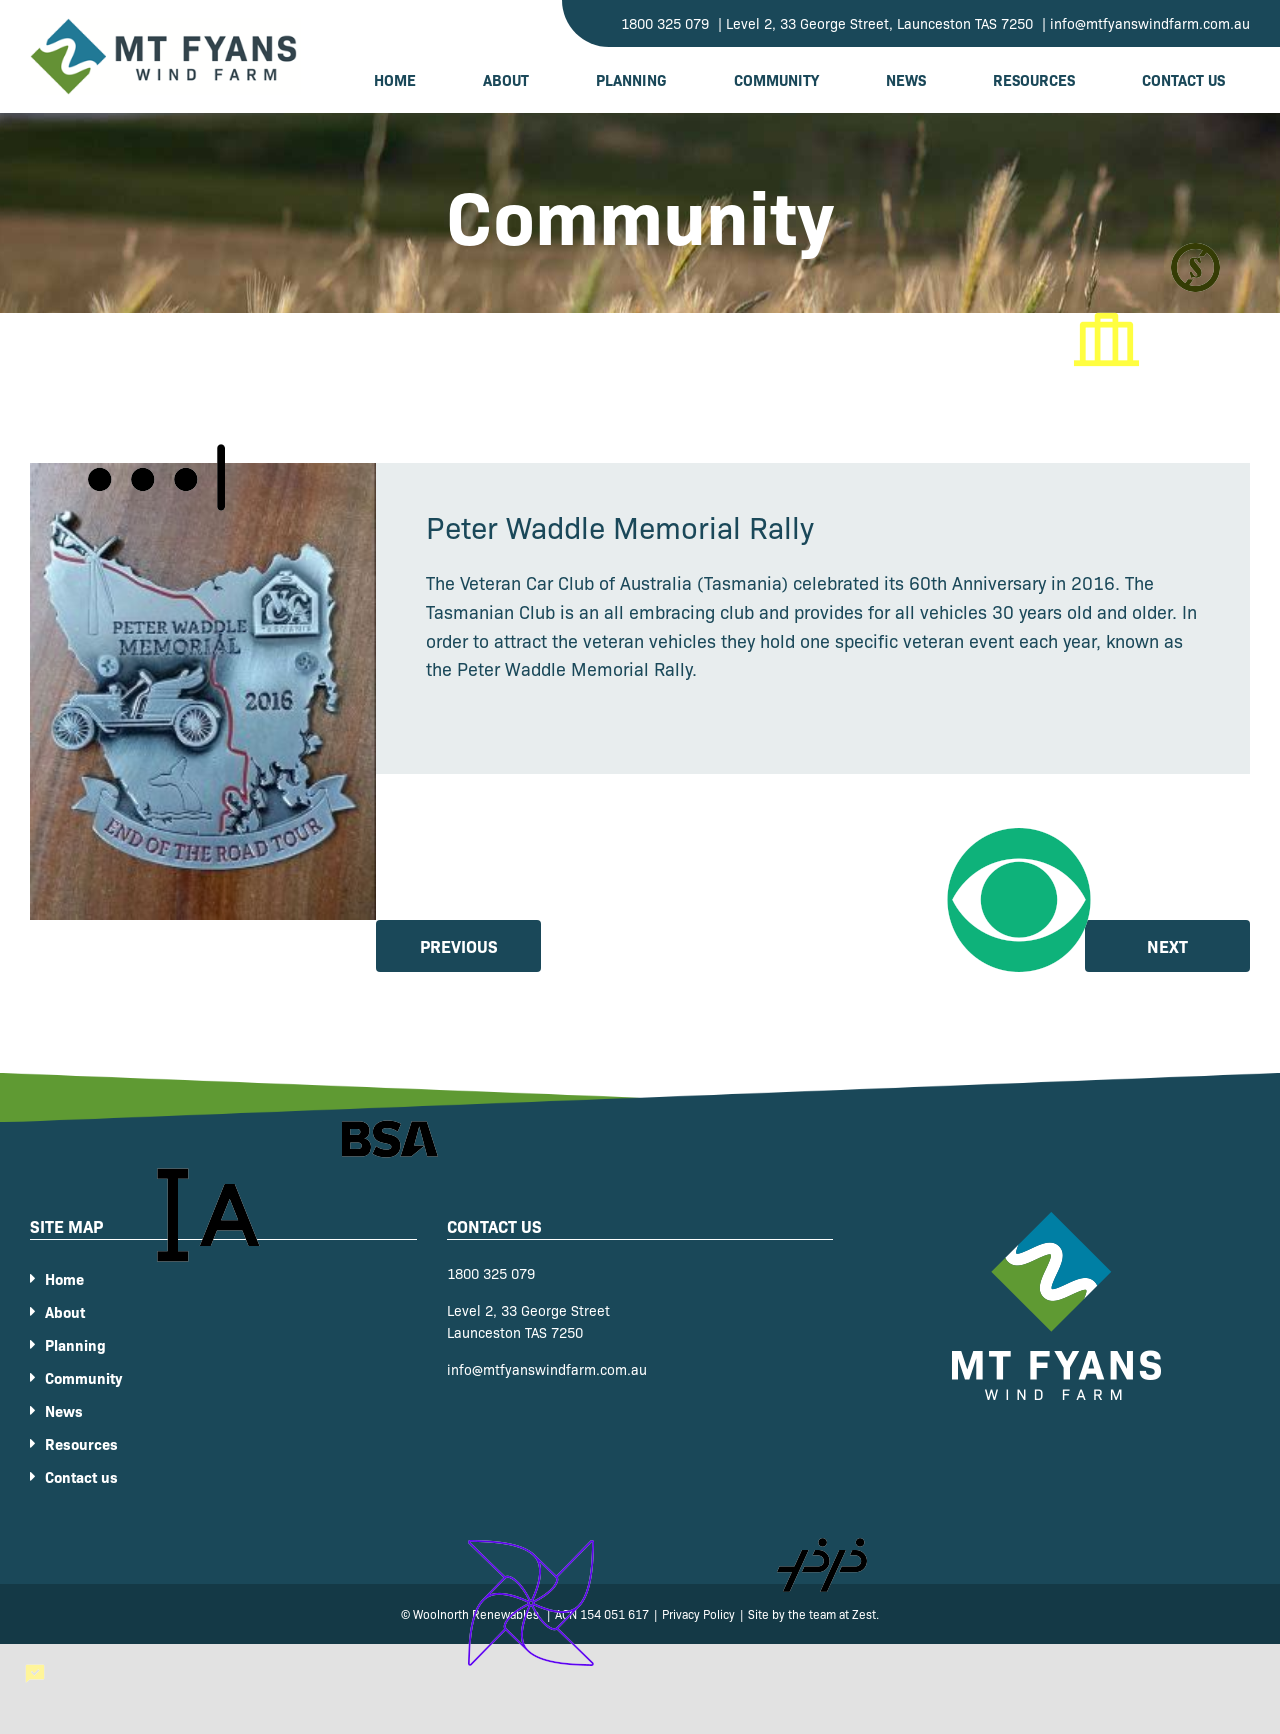  Describe the element at coordinates (1195, 267) in the screenshot. I see `visit the StopStalk competitive programming platform` at that location.